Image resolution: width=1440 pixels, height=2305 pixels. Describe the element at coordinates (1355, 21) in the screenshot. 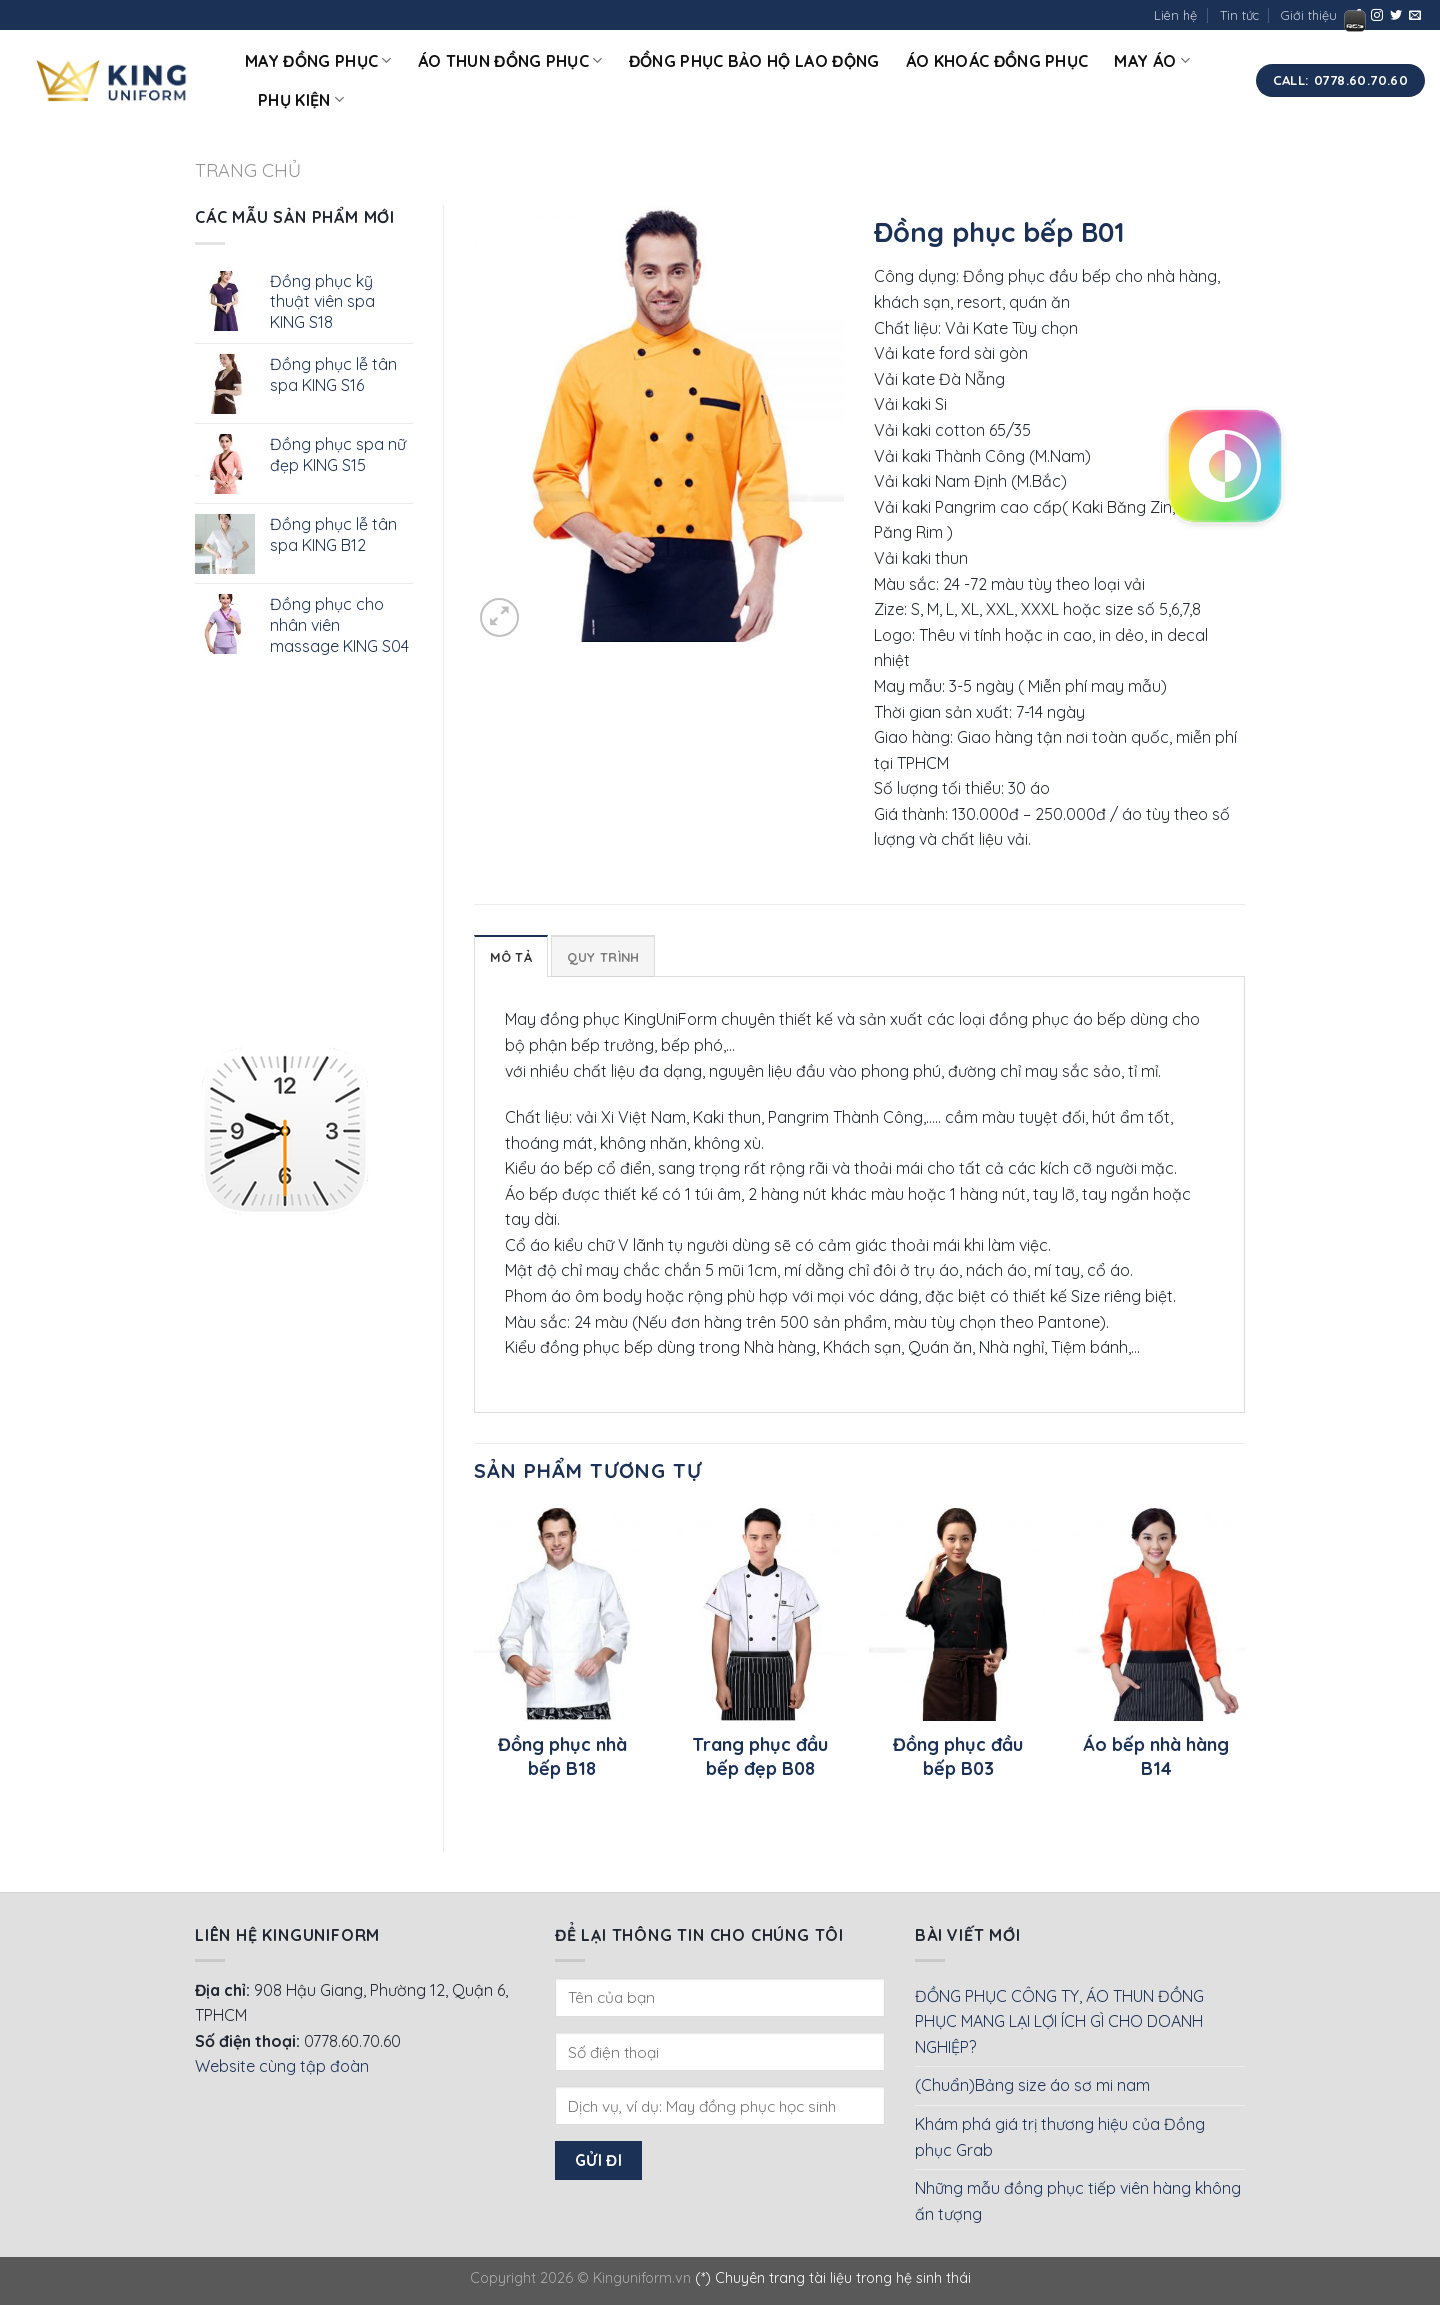

I see `open gsequencer audio sequencer application` at that location.